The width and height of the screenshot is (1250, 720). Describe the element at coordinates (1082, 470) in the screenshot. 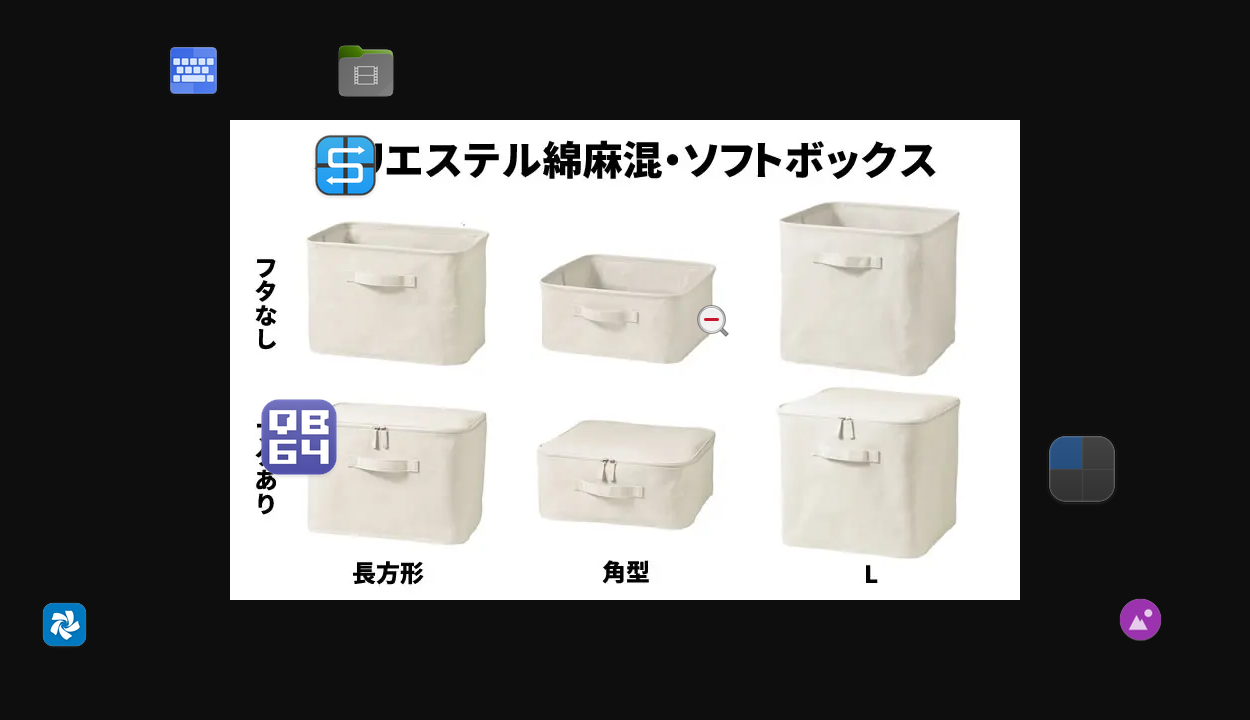

I see `configure desktop workspace settings` at that location.